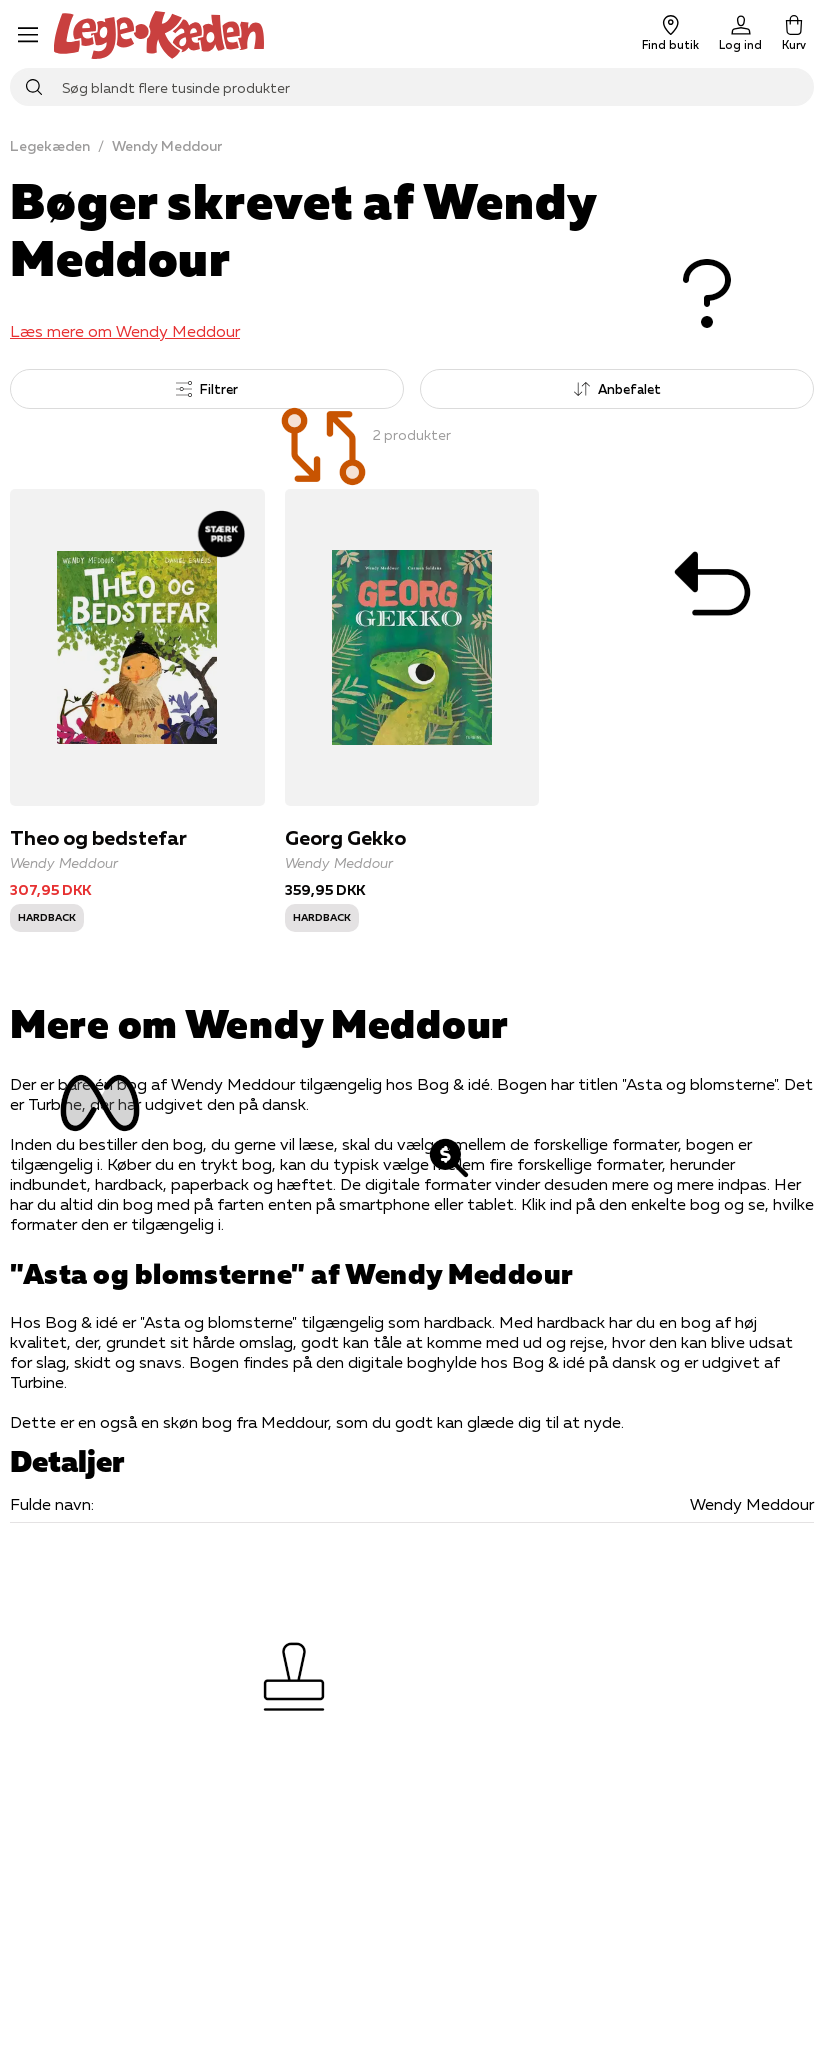 The image size is (824, 2071). Describe the element at coordinates (712, 586) in the screenshot. I see `undo previous action` at that location.